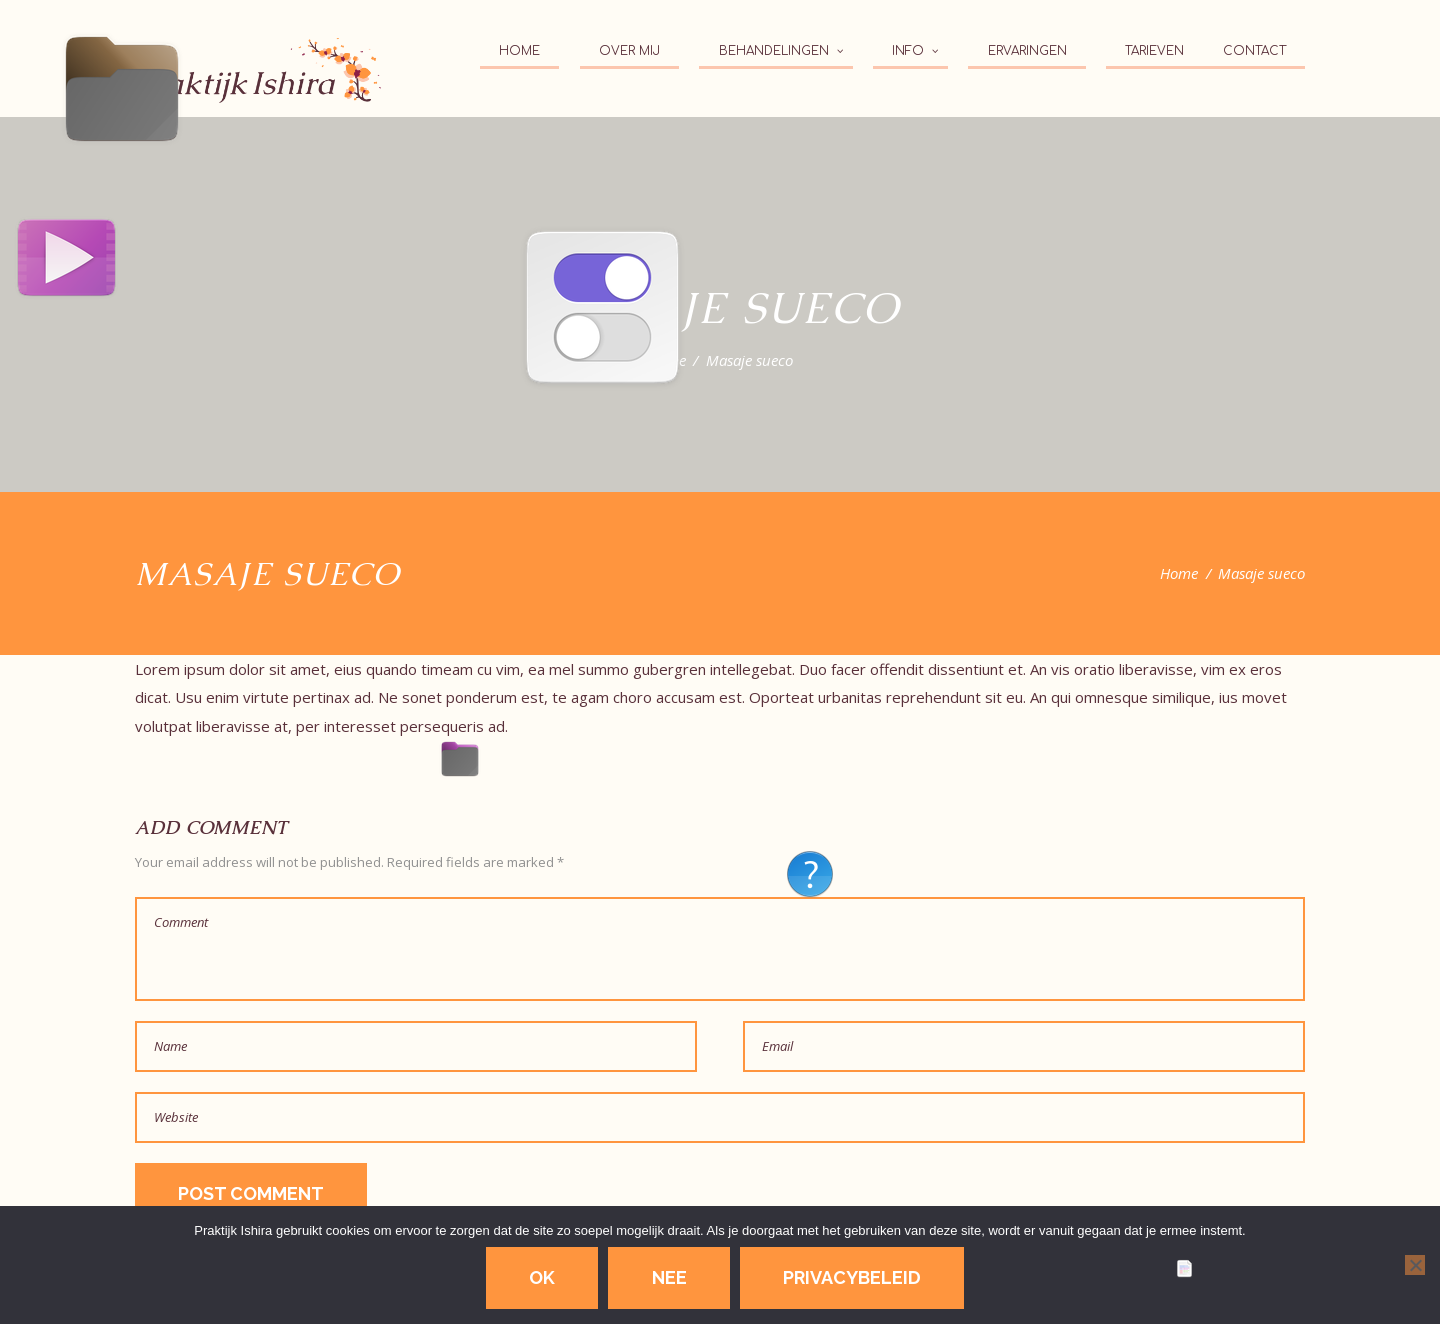 This screenshot has height=1324, width=1440. What do you see at coordinates (122, 89) in the screenshot?
I see `access an open folder's contents` at bounding box center [122, 89].